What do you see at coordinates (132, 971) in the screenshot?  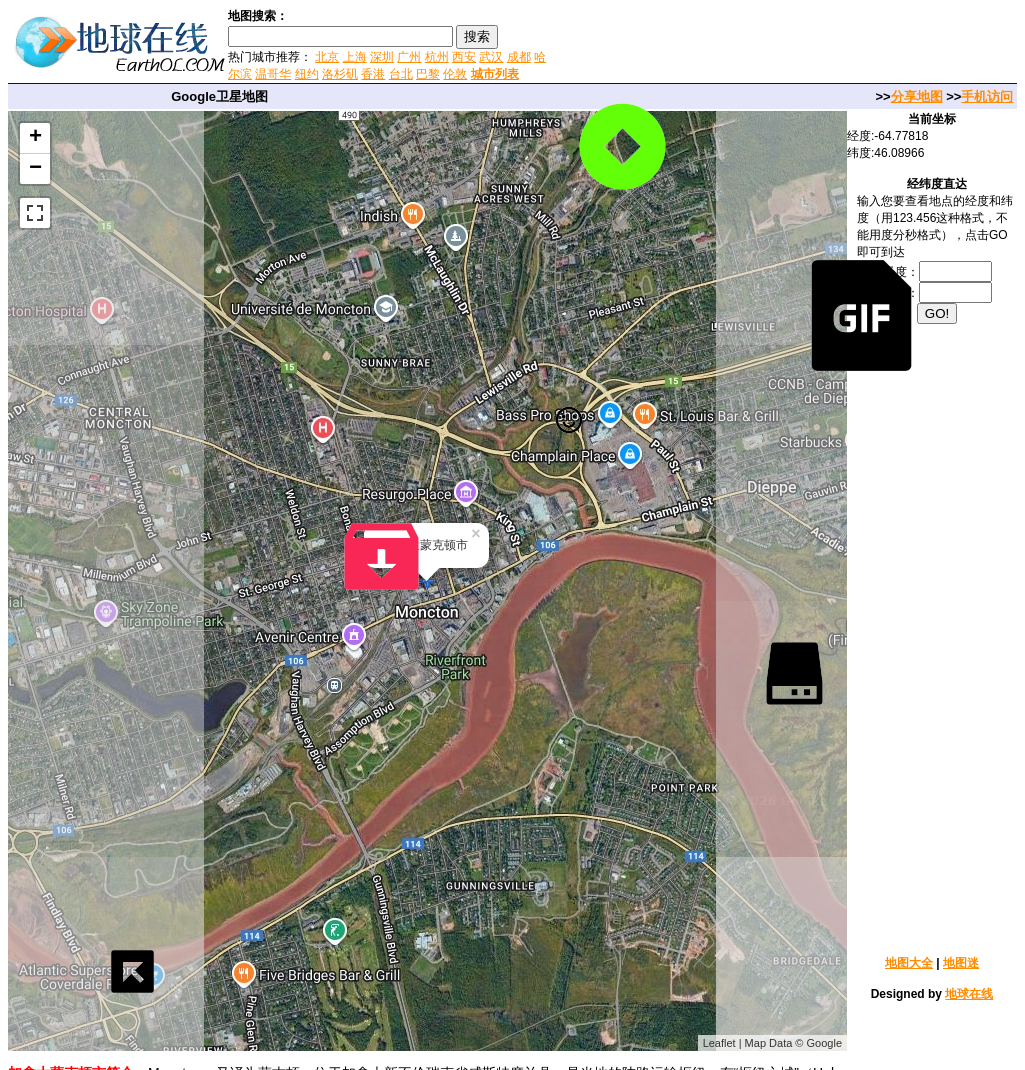 I see `navigate back to previous section` at bounding box center [132, 971].